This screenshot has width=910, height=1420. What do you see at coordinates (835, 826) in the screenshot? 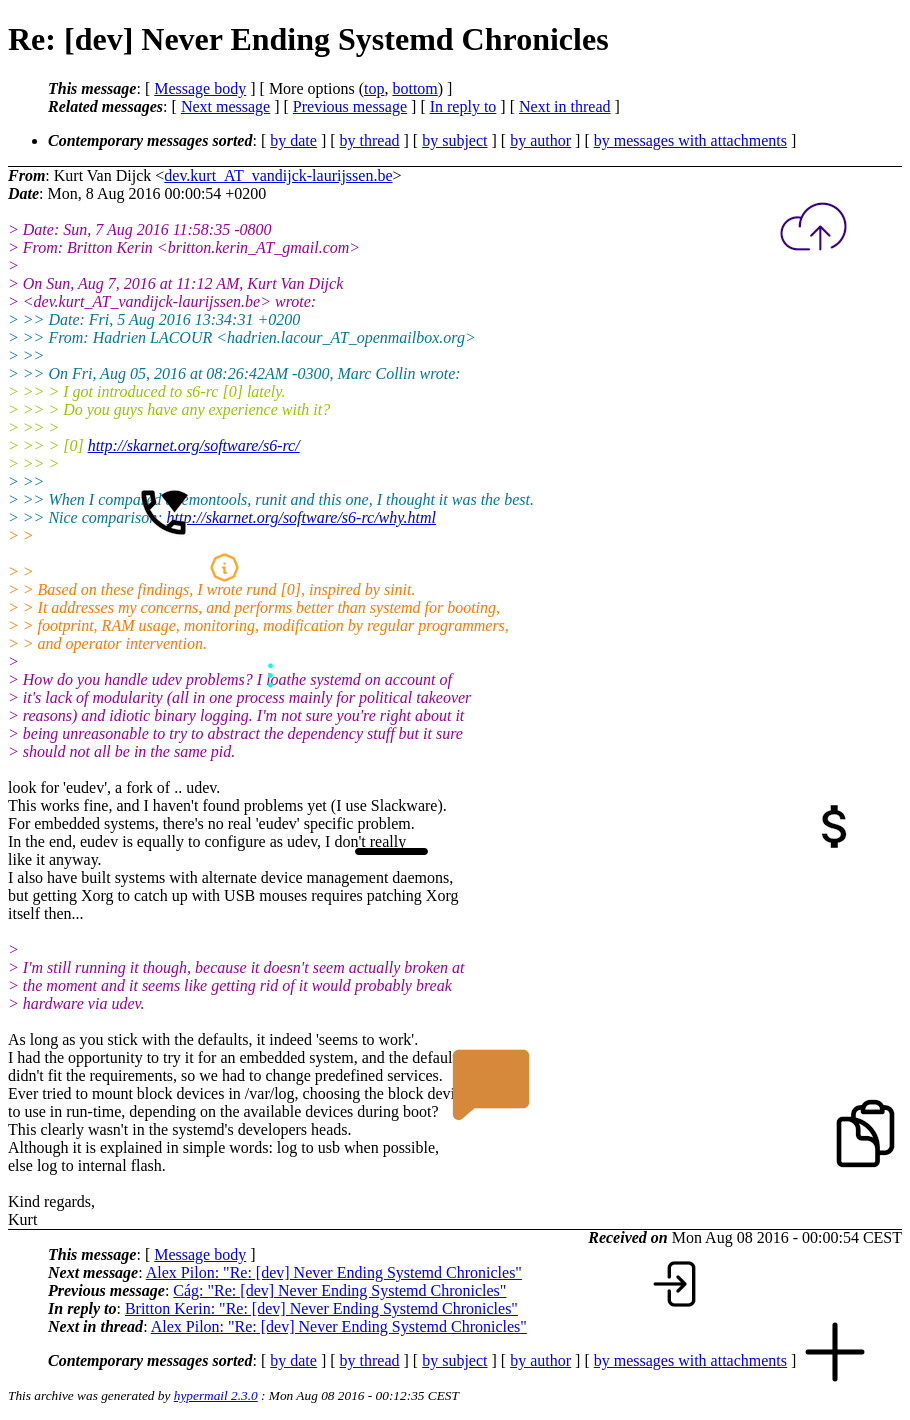
I see `view pricing or payment details` at bounding box center [835, 826].